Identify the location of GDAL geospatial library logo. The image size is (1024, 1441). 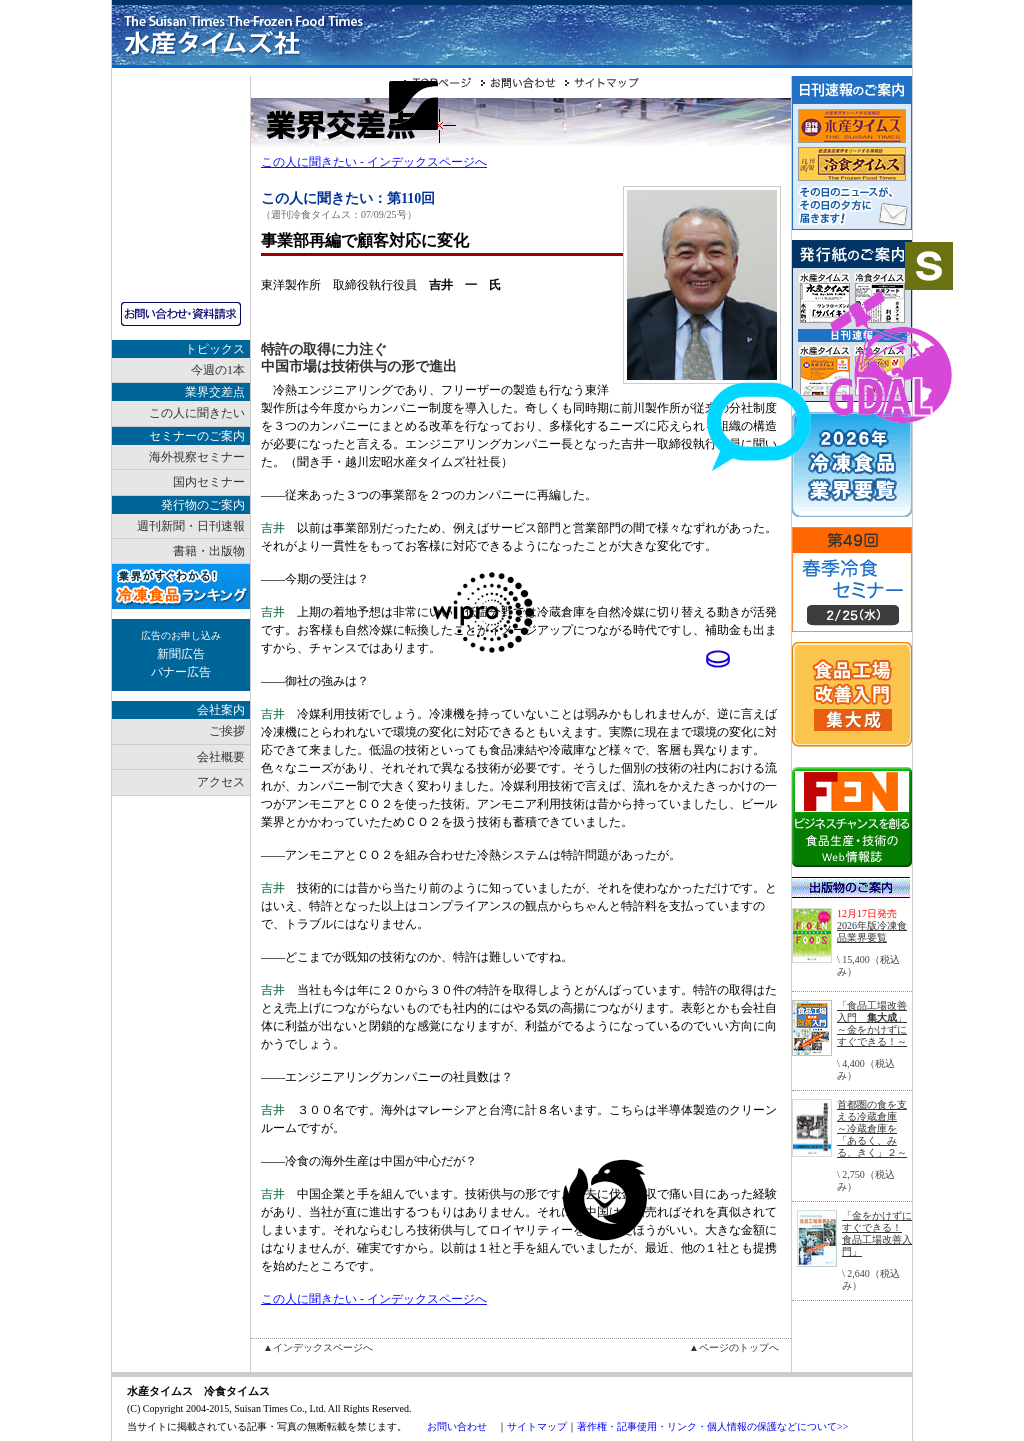
(890, 356).